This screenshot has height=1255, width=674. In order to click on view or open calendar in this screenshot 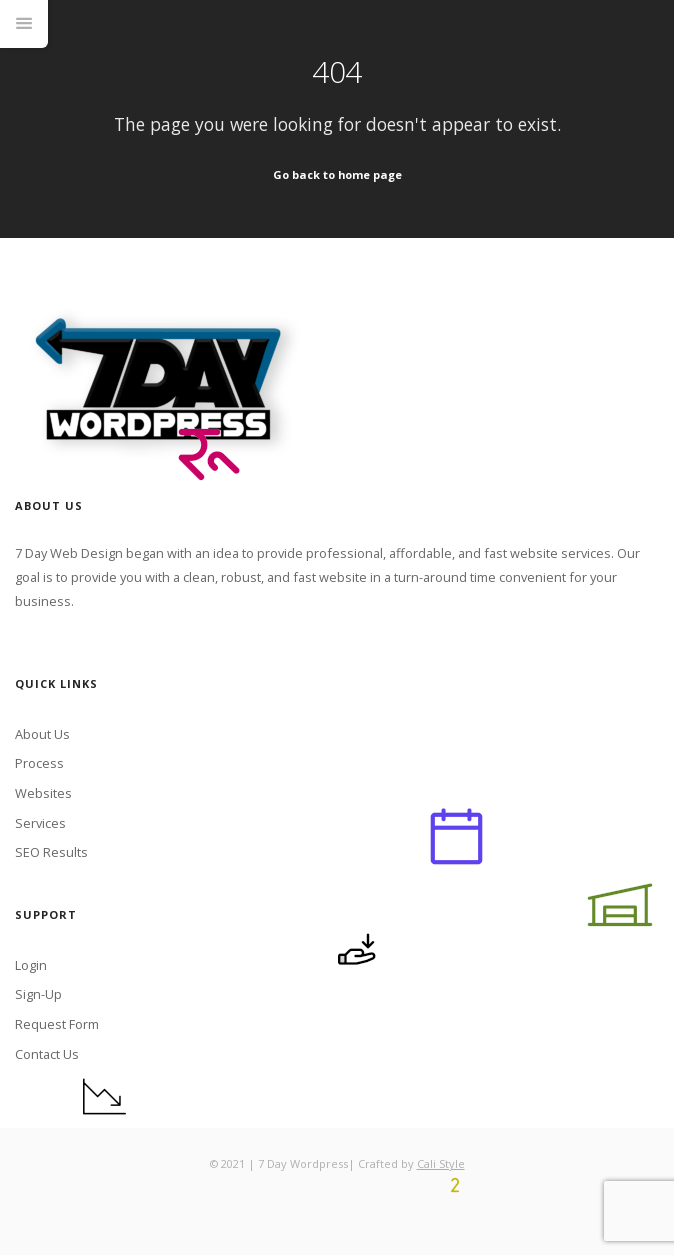, I will do `click(456, 838)`.